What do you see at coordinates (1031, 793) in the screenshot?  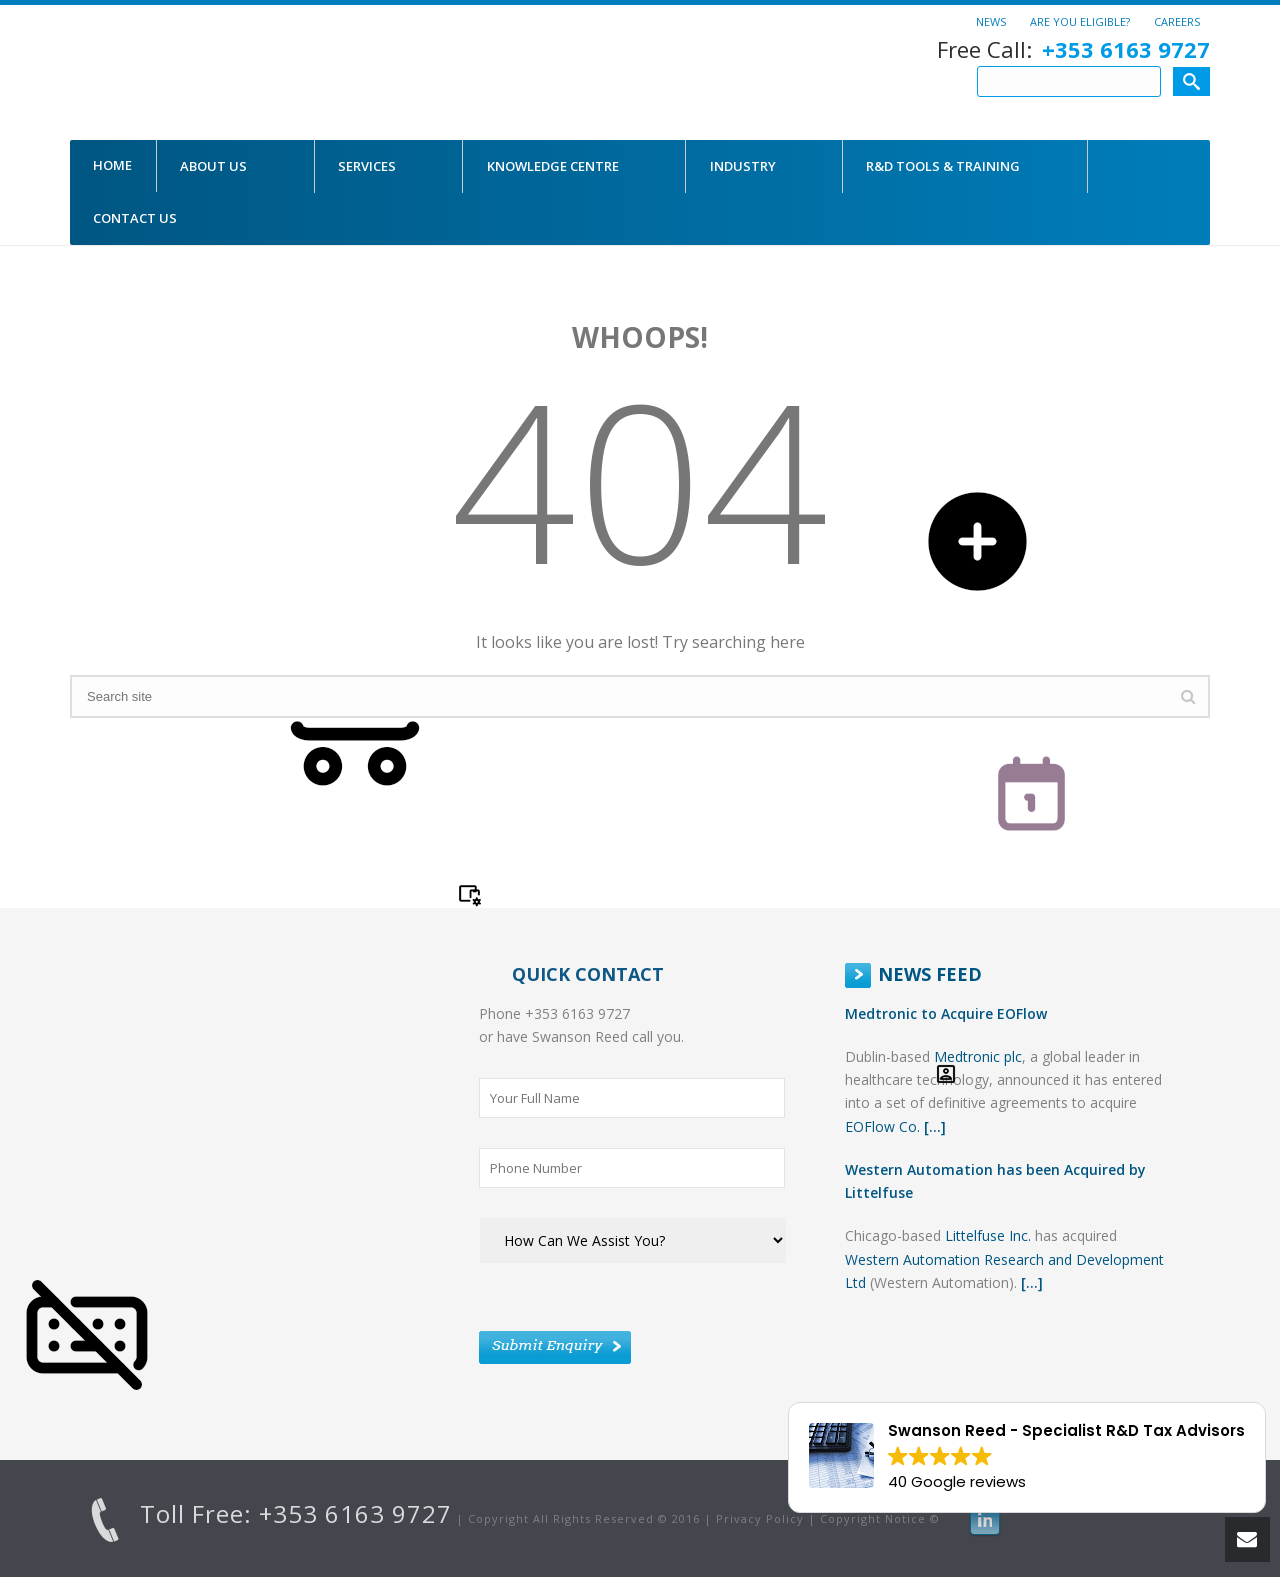 I see `view calendar or schedule` at bounding box center [1031, 793].